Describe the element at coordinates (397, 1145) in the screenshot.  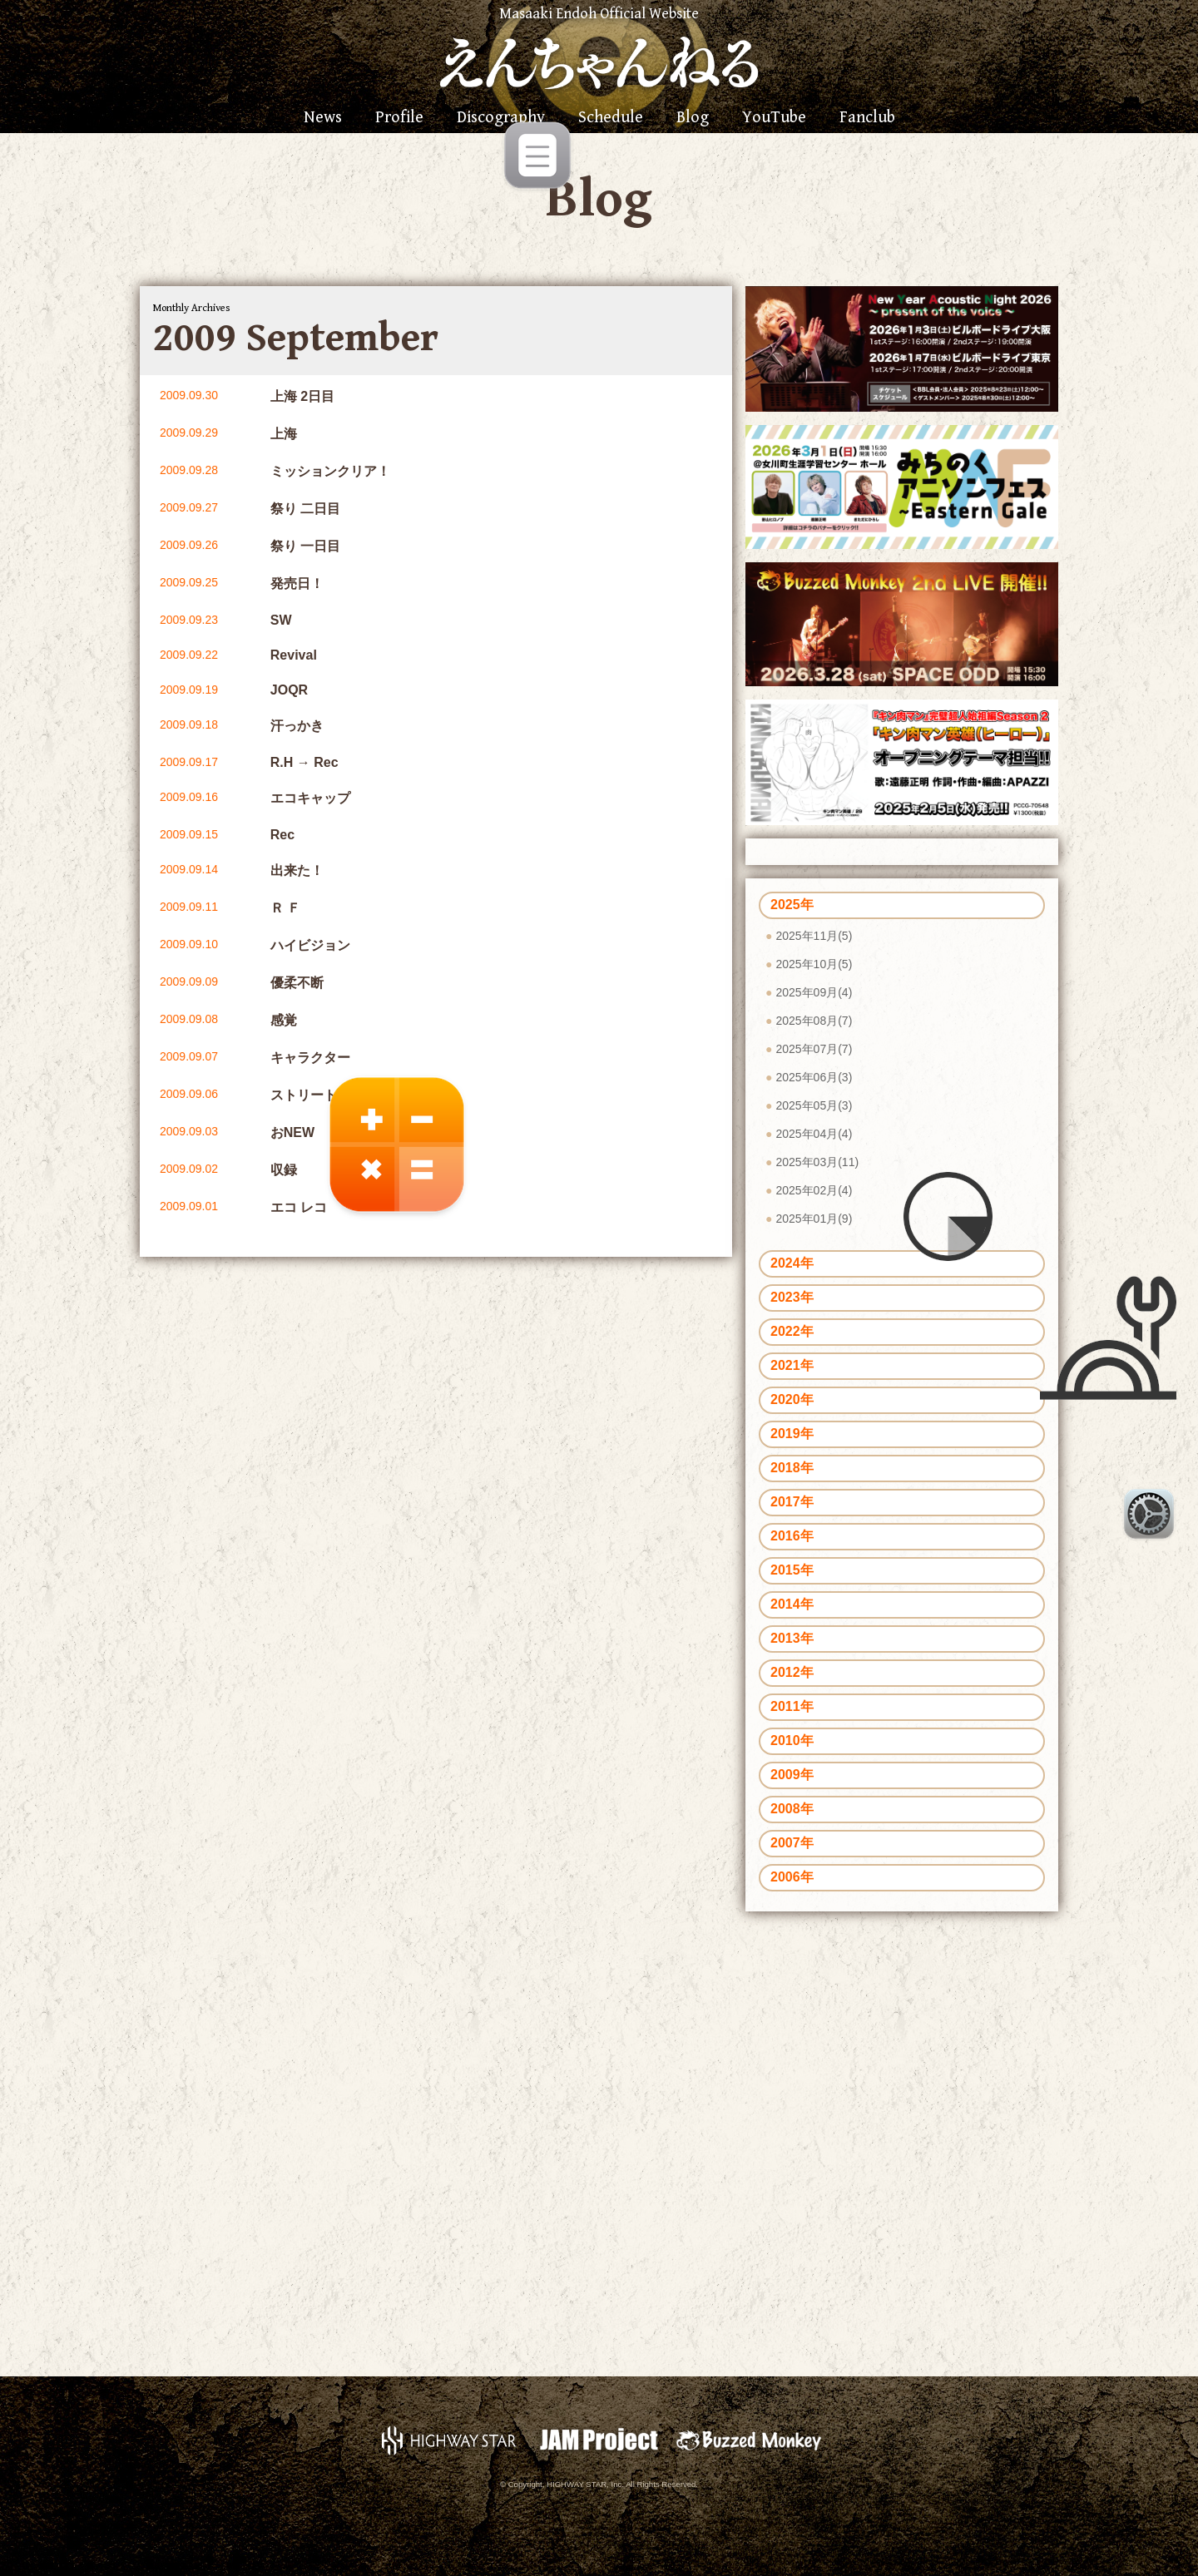
I see `open pcb calculator app` at that location.